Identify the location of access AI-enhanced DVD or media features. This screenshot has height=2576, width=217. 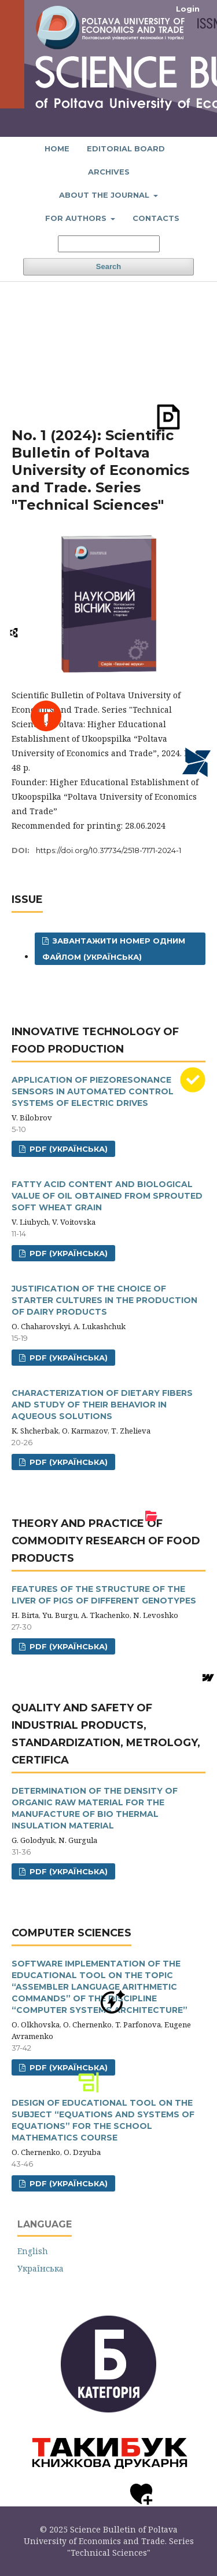
(112, 2002).